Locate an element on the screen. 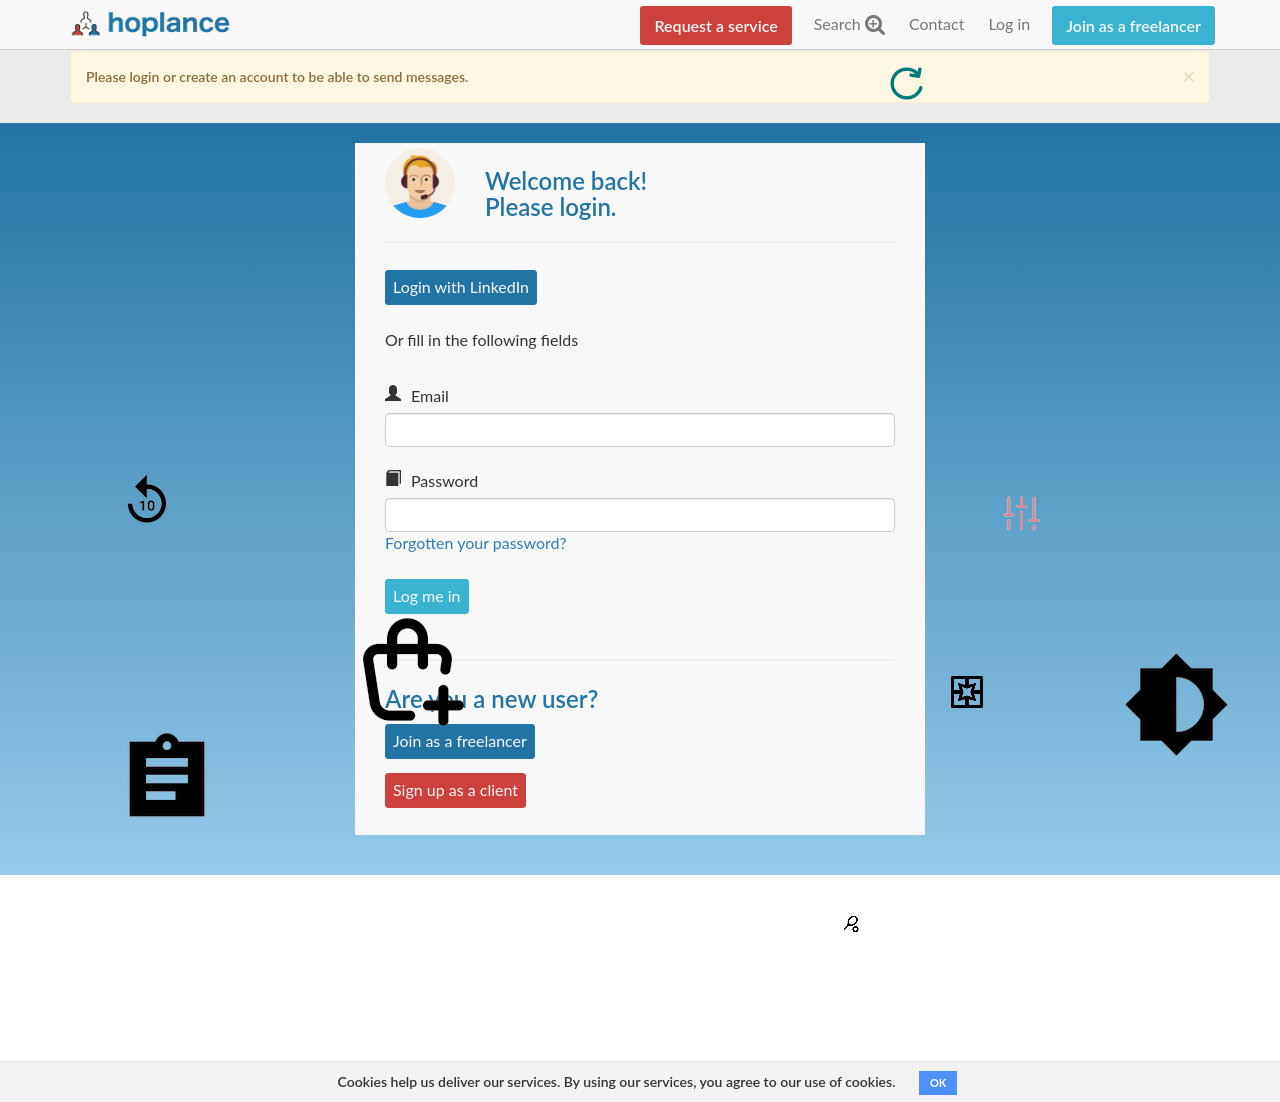 This screenshot has height=1102, width=1280. view assignments or tasks is located at coordinates (167, 779).